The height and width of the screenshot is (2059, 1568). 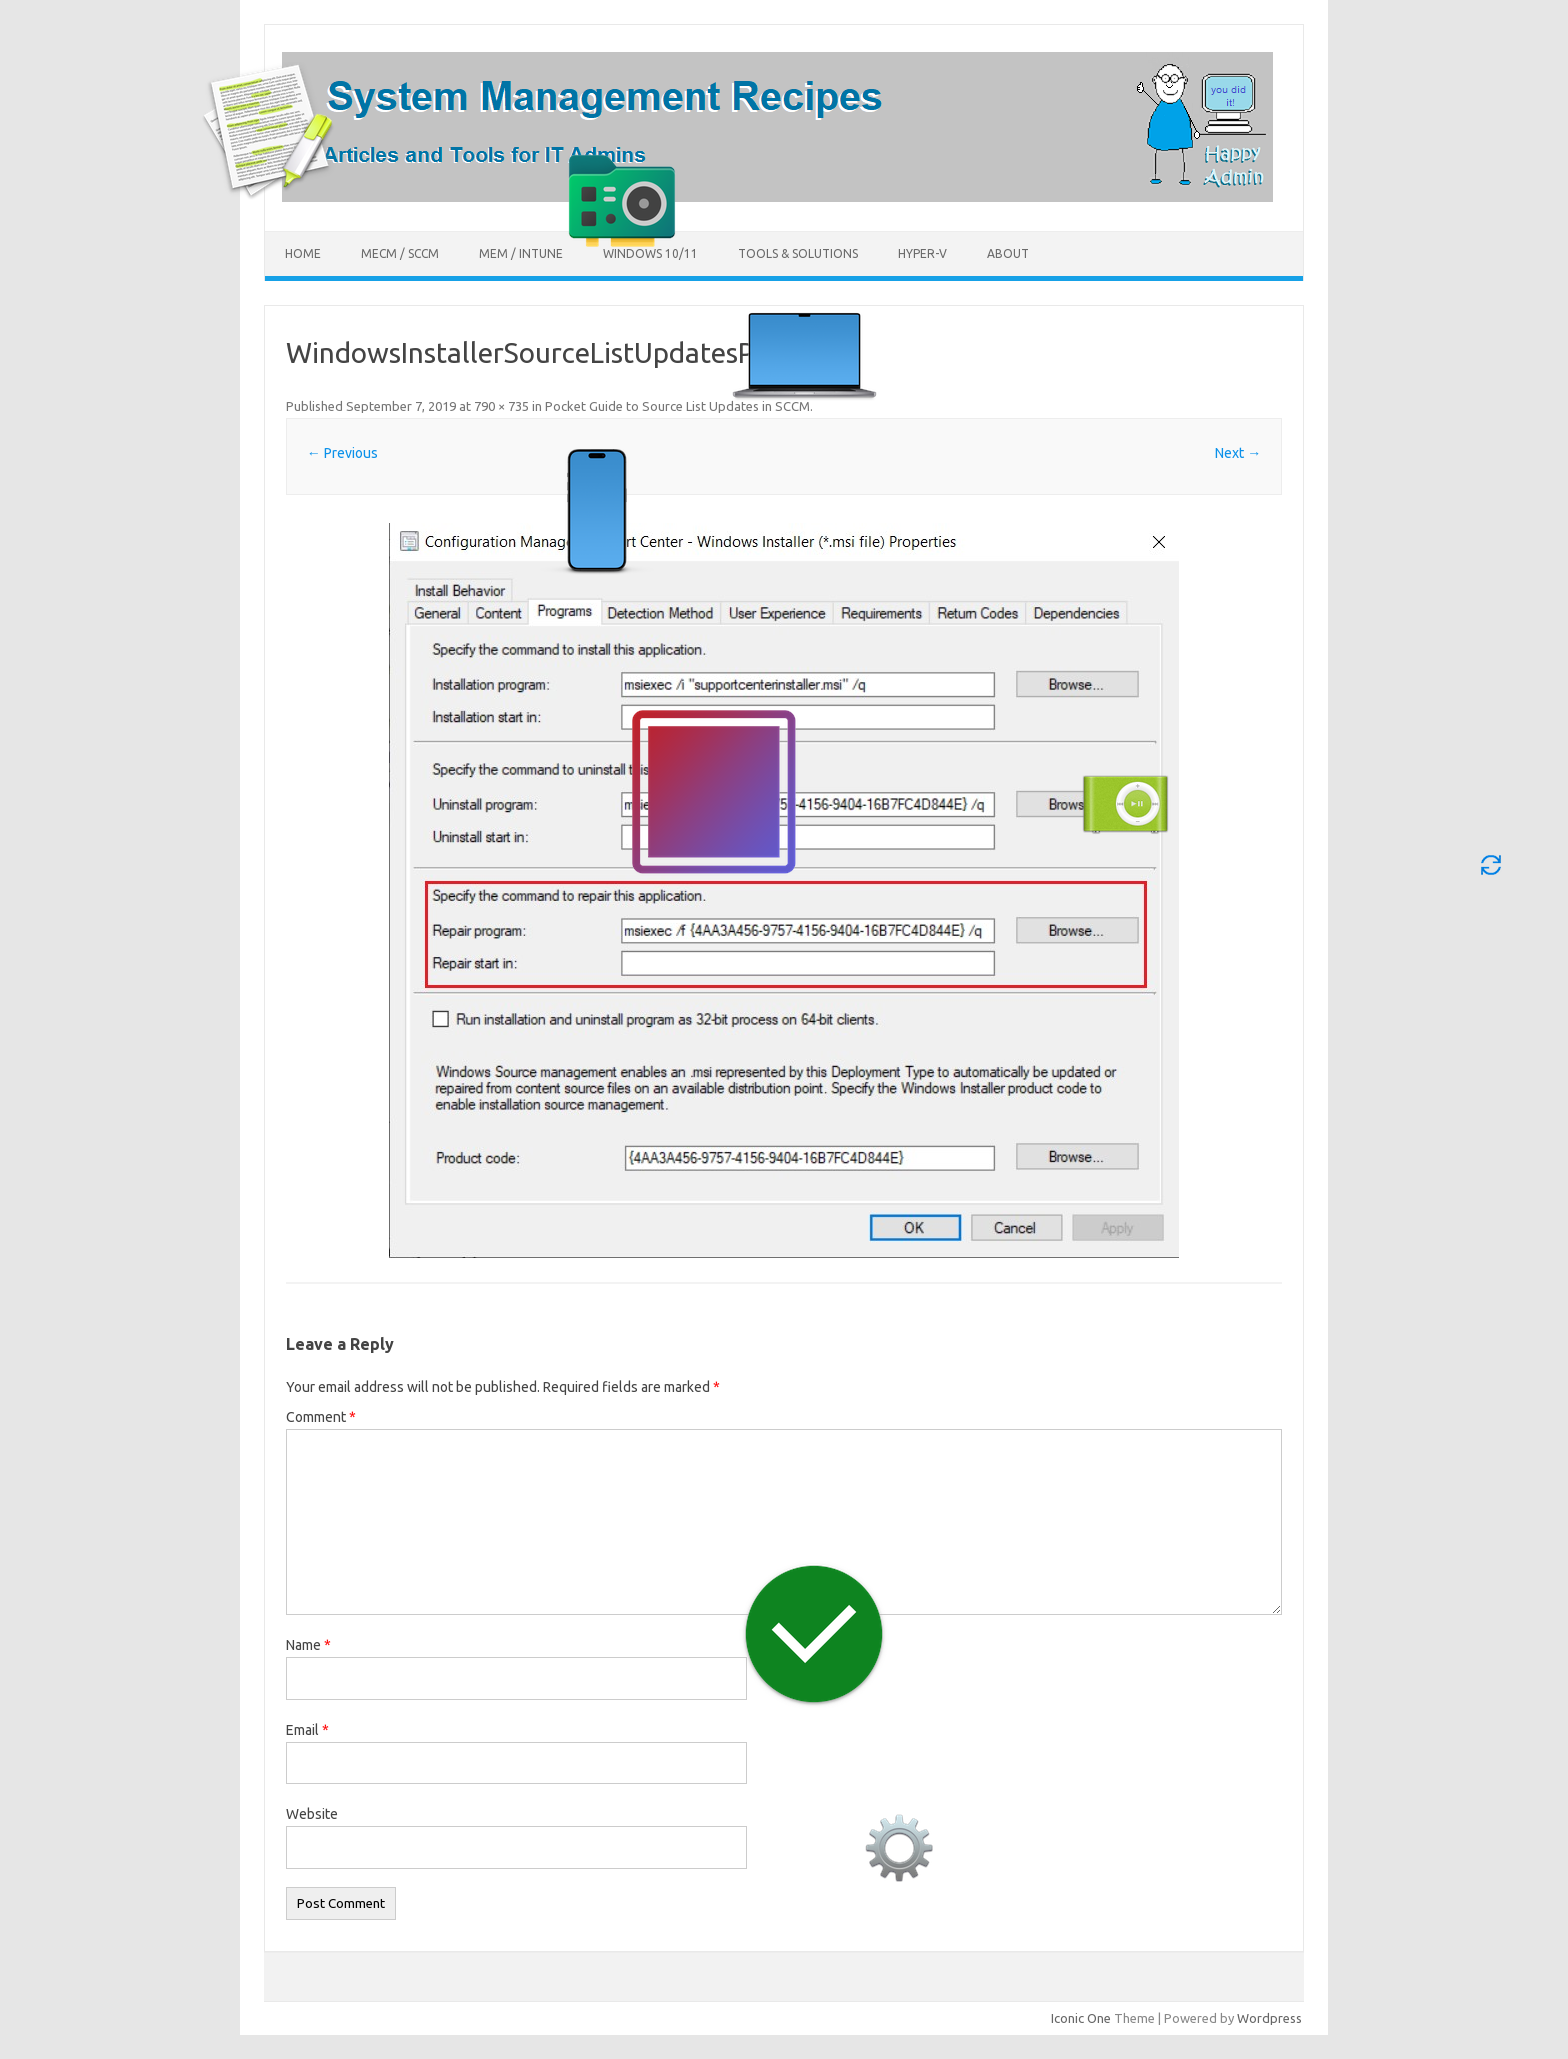 What do you see at coordinates (271, 130) in the screenshot?
I see `summarize or highlight key points in a document` at bounding box center [271, 130].